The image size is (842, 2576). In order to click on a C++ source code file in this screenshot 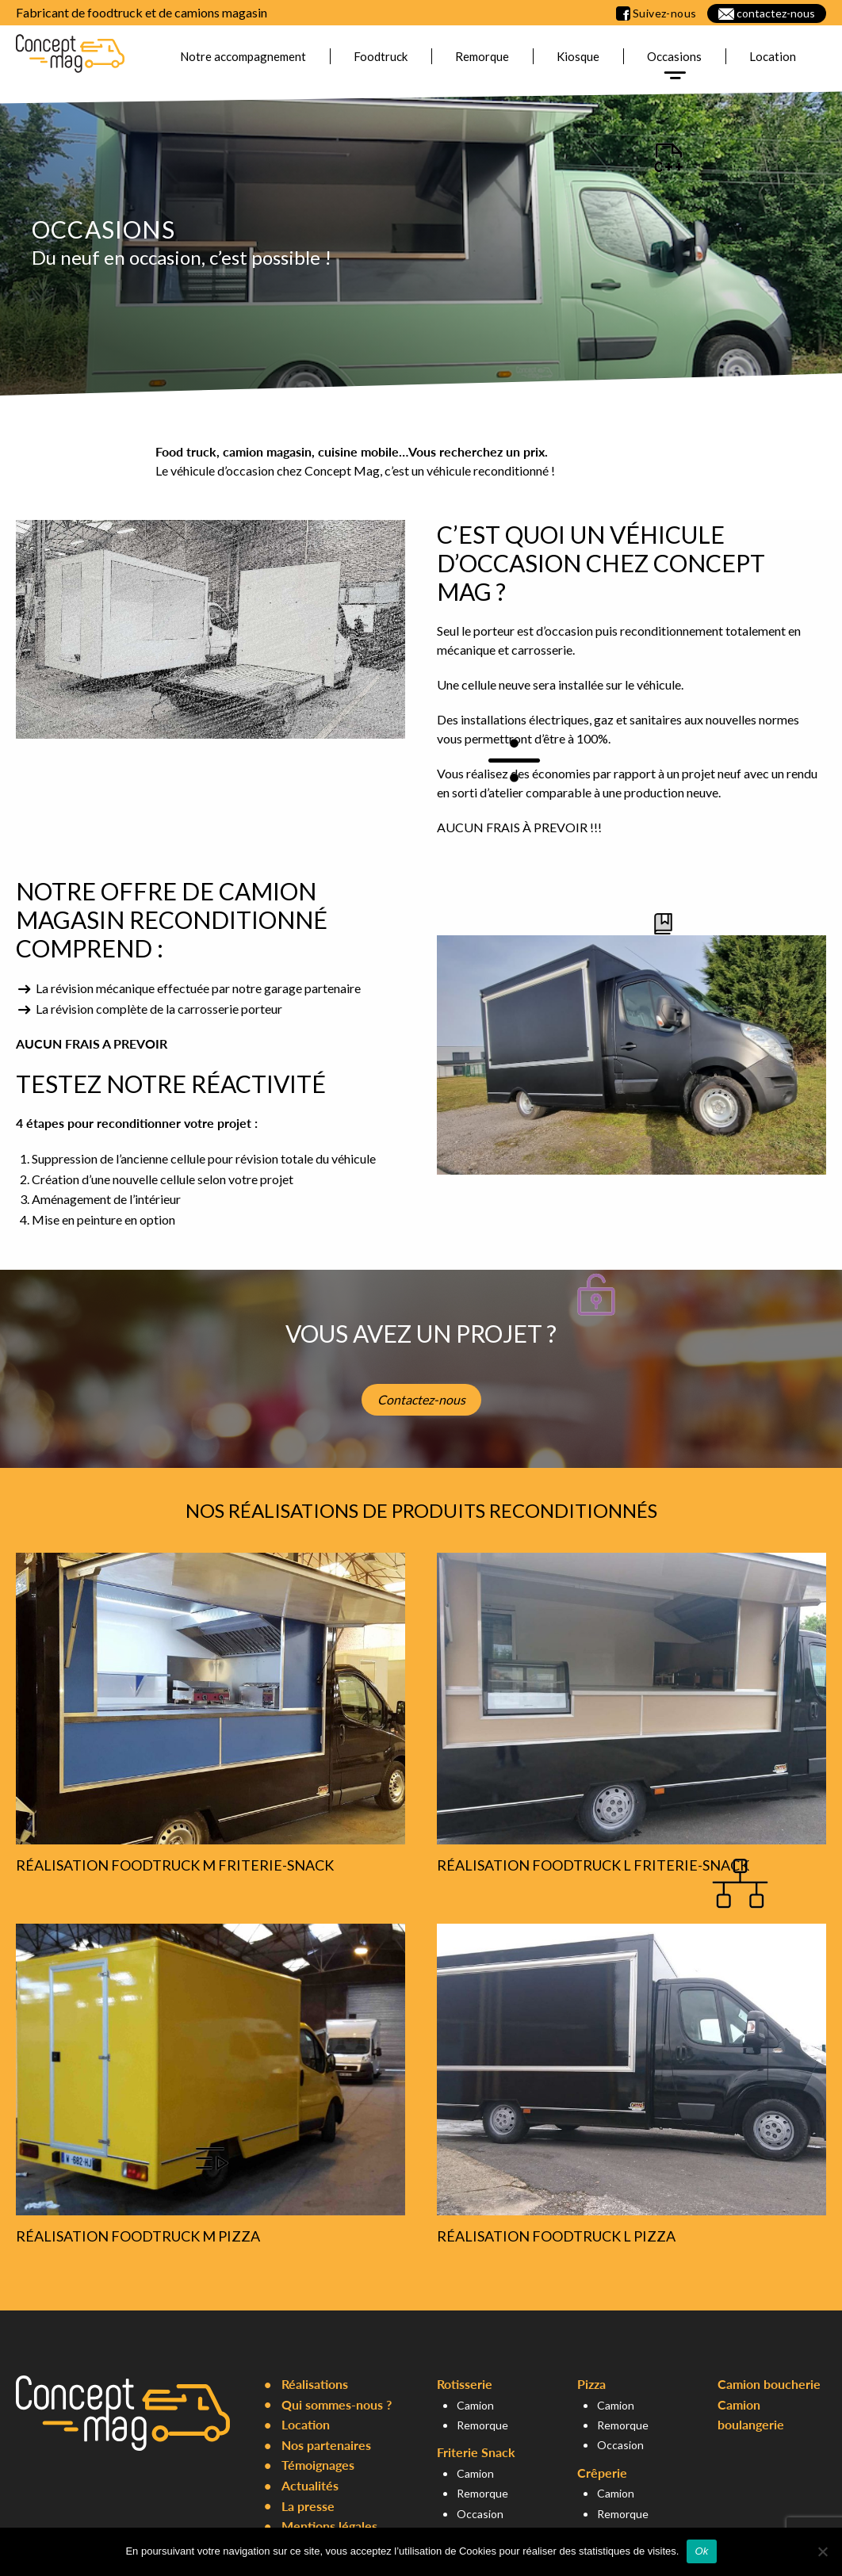, I will do `click(668, 159)`.